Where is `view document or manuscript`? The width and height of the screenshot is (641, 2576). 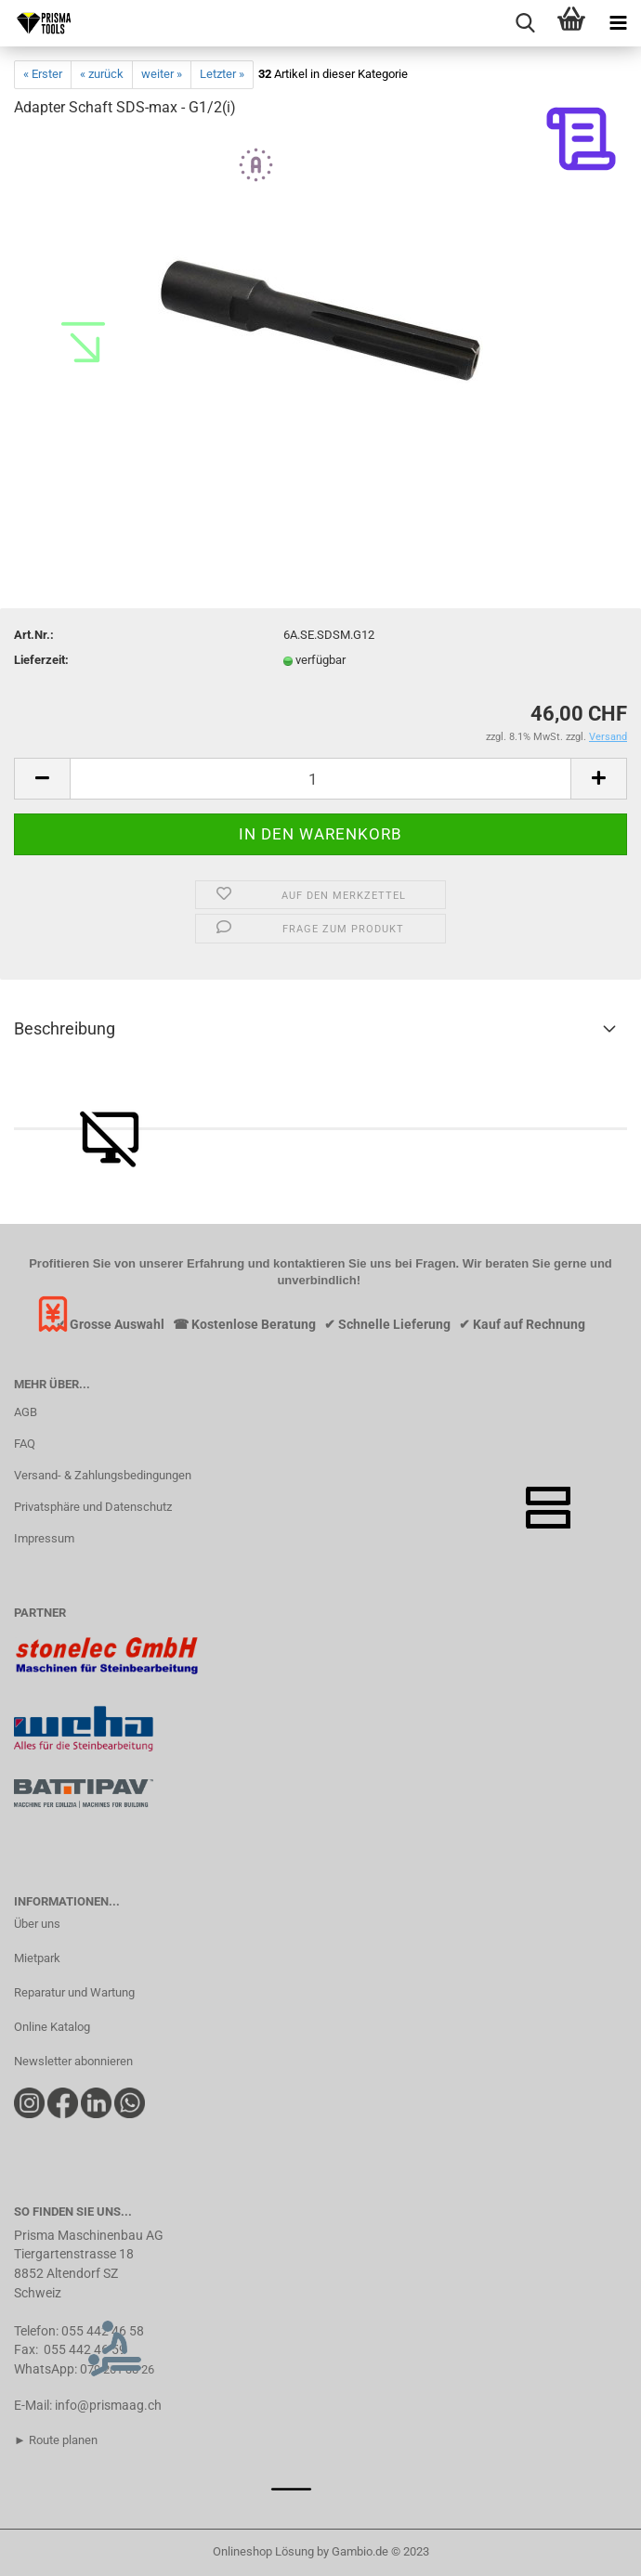 view document or manuscript is located at coordinates (581, 138).